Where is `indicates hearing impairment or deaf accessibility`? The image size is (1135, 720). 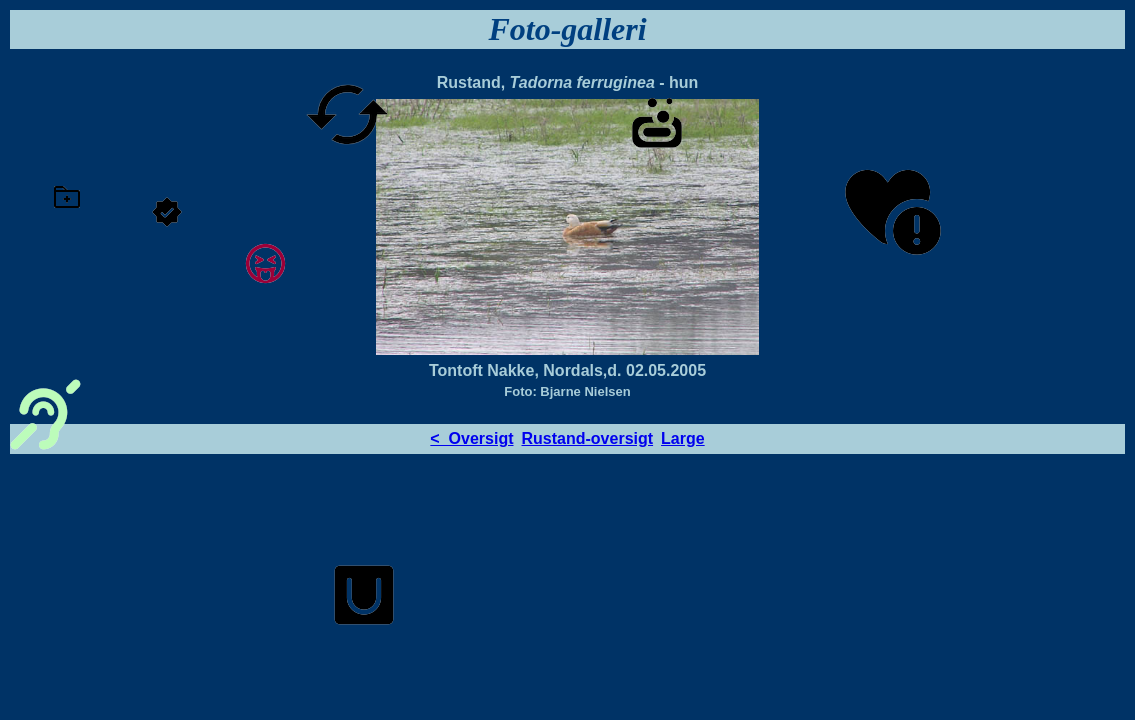
indicates hearing impairment or deaf accessibility is located at coordinates (45, 414).